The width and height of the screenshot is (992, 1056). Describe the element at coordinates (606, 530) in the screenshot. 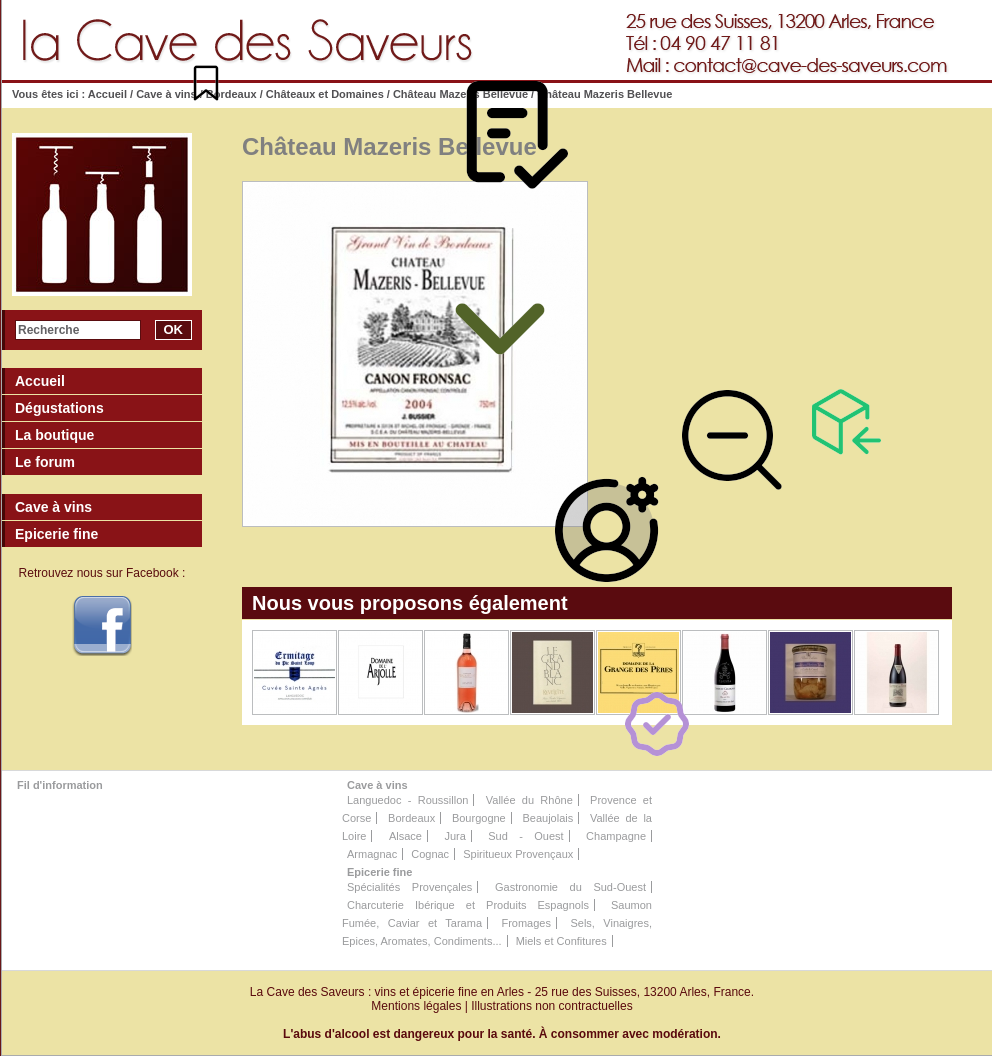

I see `access user profile settings` at that location.